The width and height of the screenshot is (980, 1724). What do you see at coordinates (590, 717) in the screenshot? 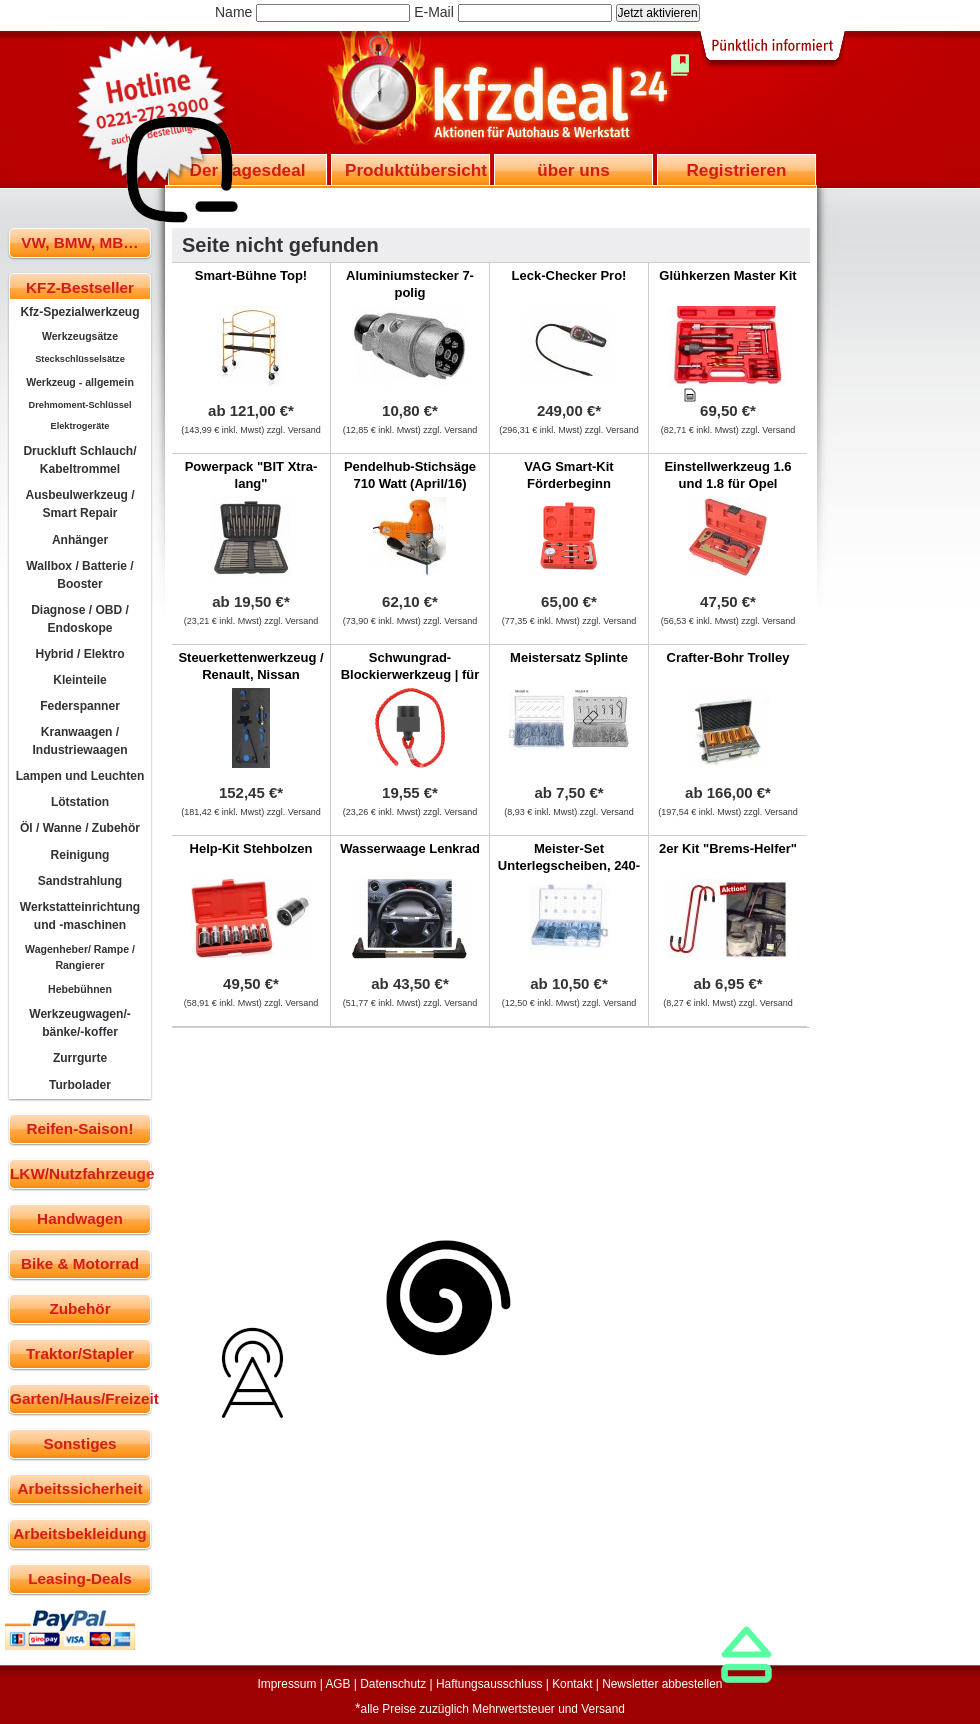
I see `erase or clear content` at bounding box center [590, 717].